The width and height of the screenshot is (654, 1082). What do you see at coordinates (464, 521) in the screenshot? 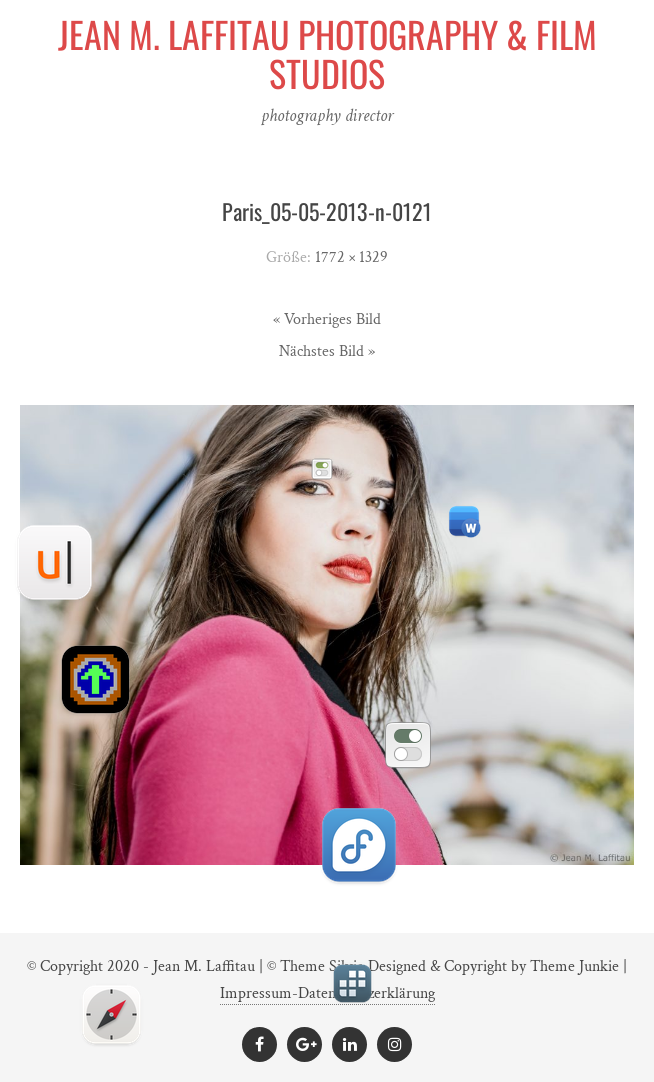
I see `open Microsoft Word` at bounding box center [464, 521].